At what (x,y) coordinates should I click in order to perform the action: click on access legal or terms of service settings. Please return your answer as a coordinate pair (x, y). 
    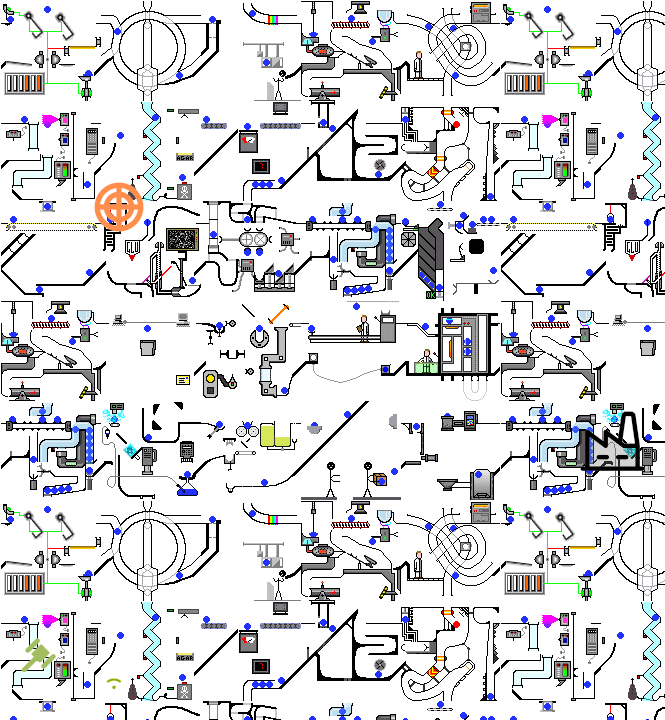
    Looking at the image, I should click on (37, 656).